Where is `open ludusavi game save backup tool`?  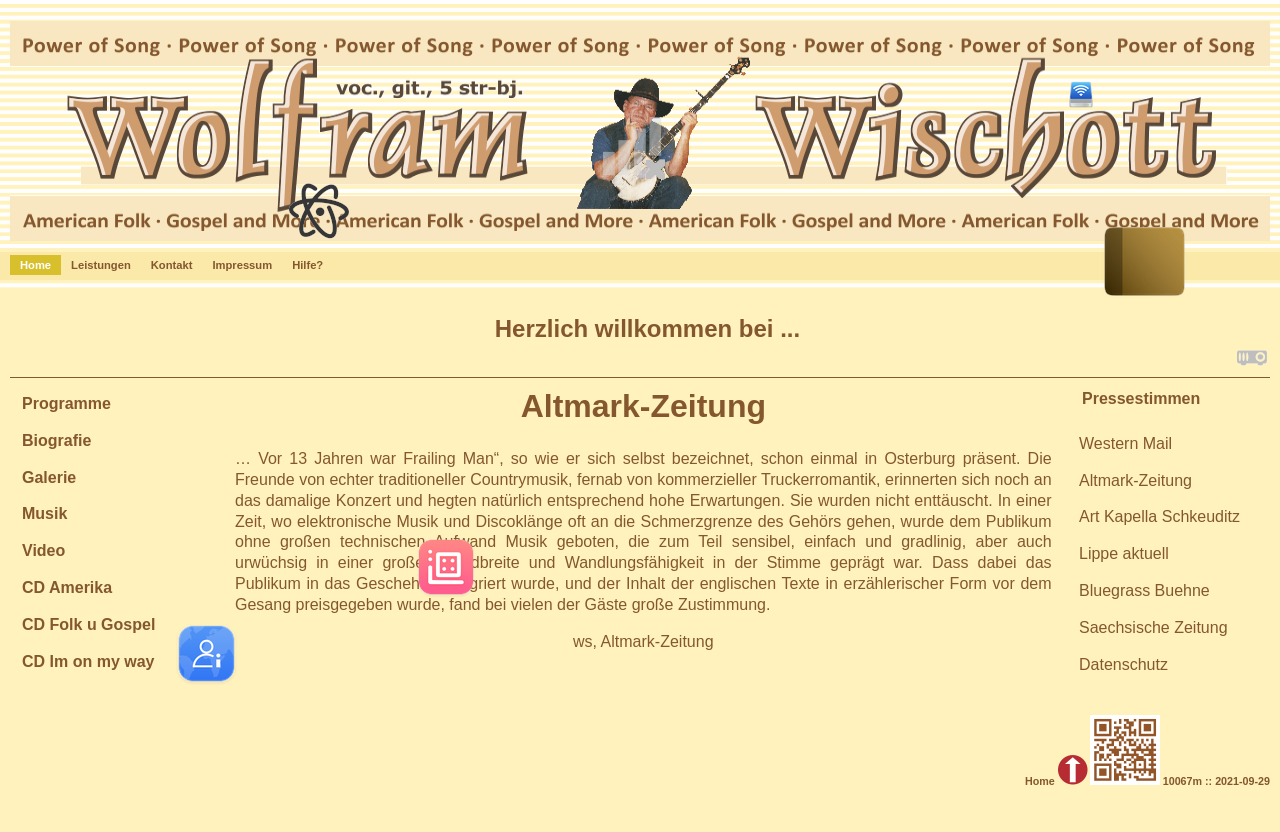 open ludusavi game save backup tool is located at coordinates (446, 567).